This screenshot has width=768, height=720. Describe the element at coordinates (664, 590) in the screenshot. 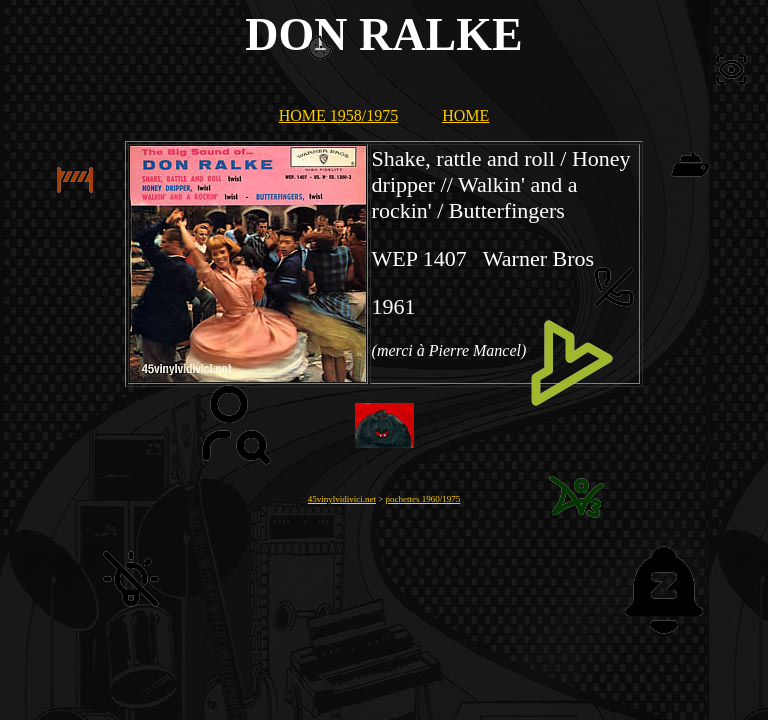

I see `mute notifications or enable do not disturb mode` at that location.